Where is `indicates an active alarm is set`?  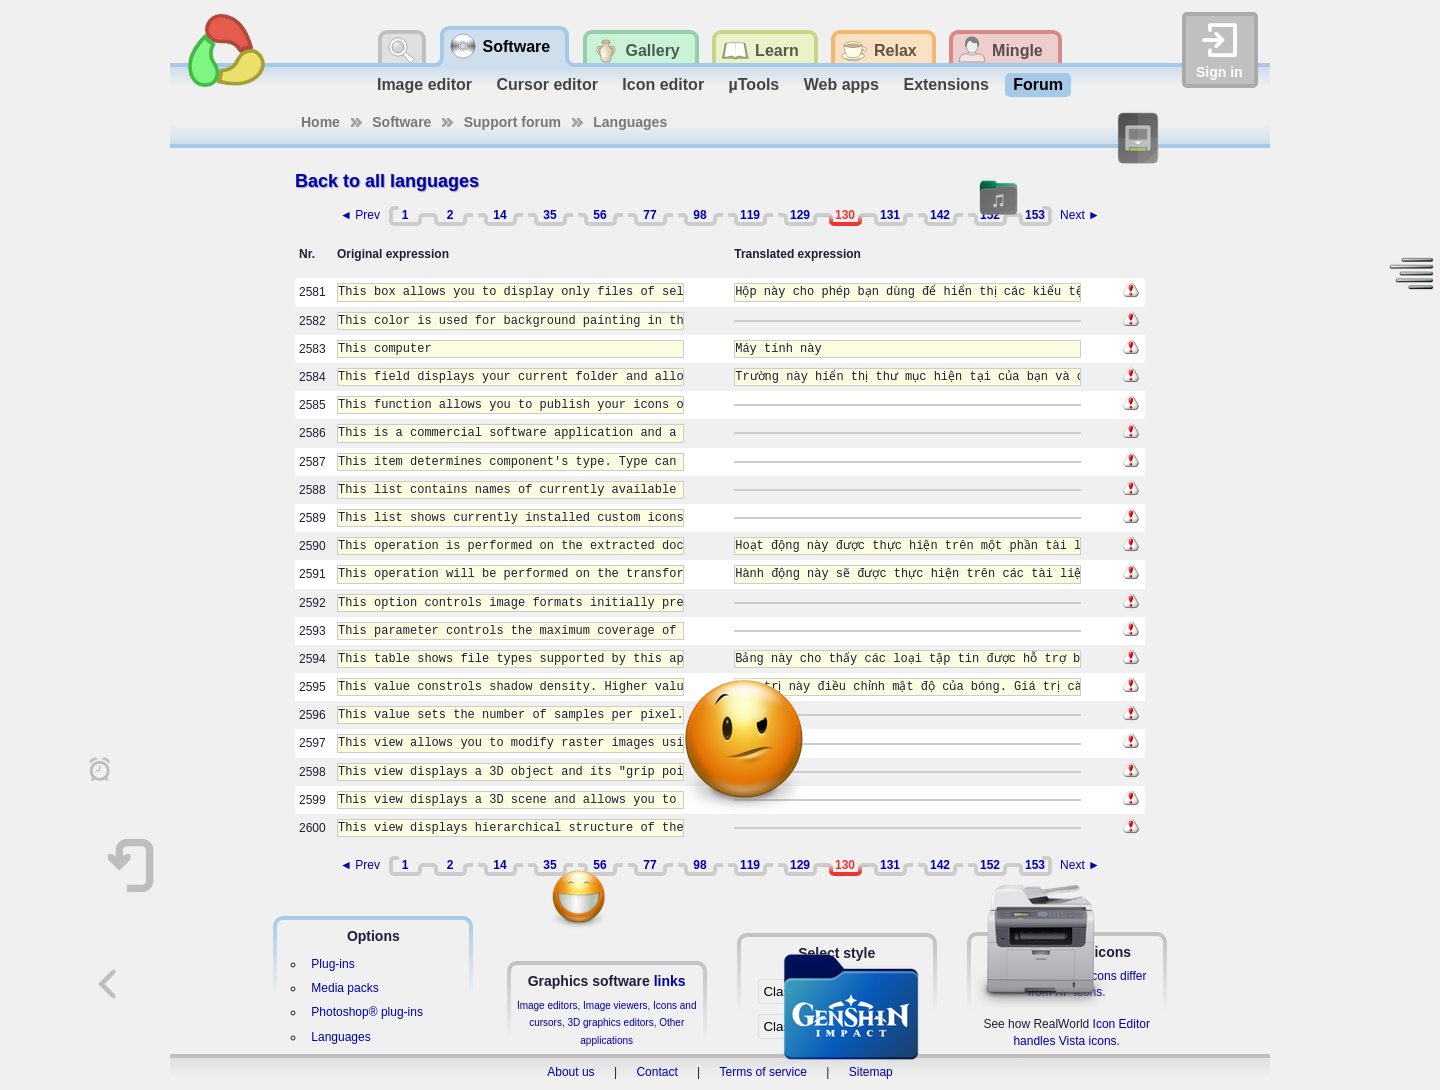
indicates an active alarm is set is located at coordinates (100, 768).